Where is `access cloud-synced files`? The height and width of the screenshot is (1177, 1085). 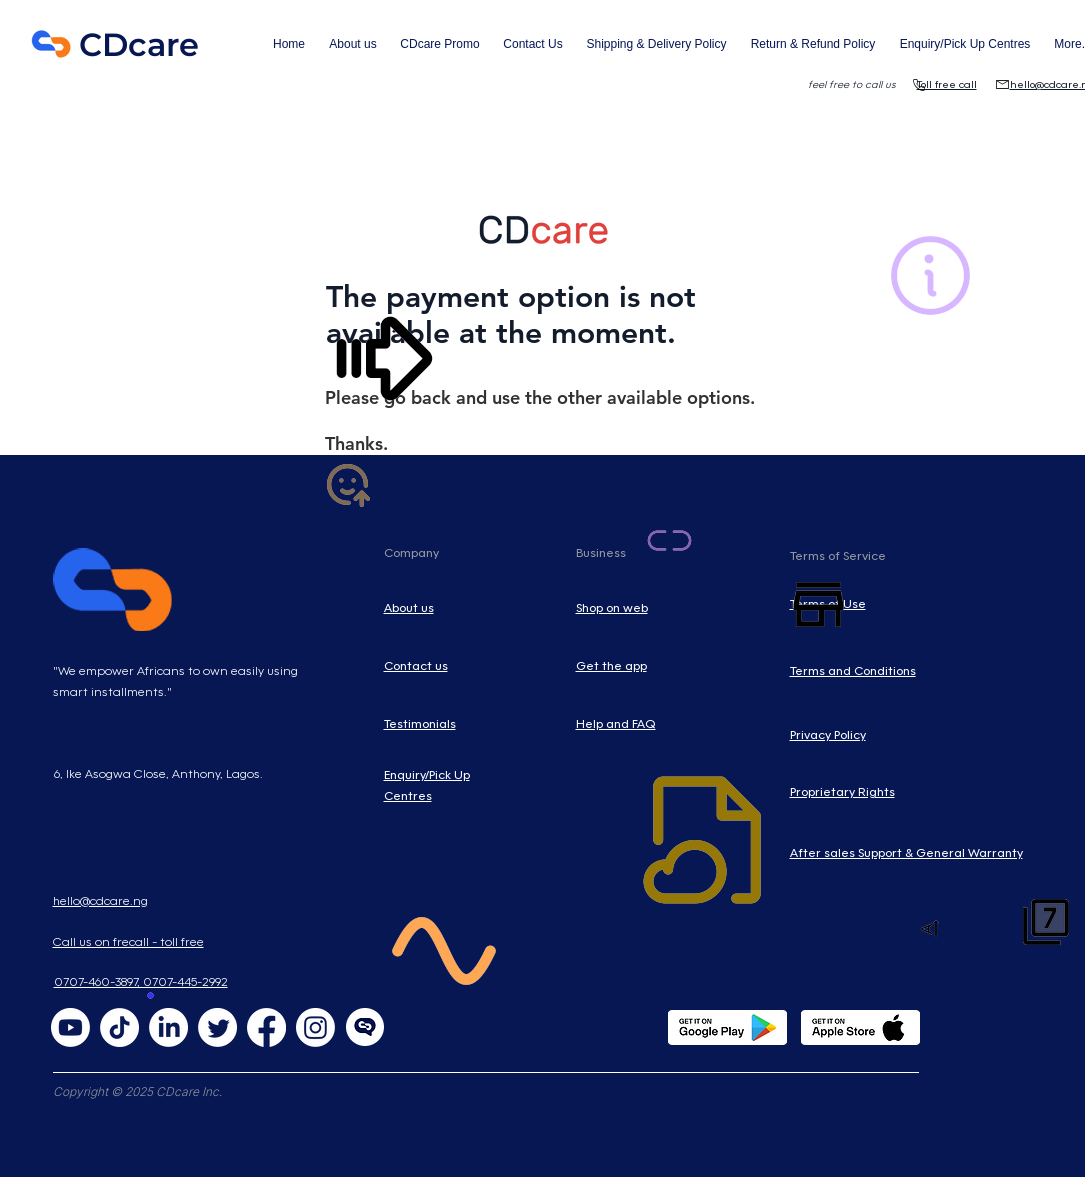
access cloud-synced files is located at coordinates (707, 840).